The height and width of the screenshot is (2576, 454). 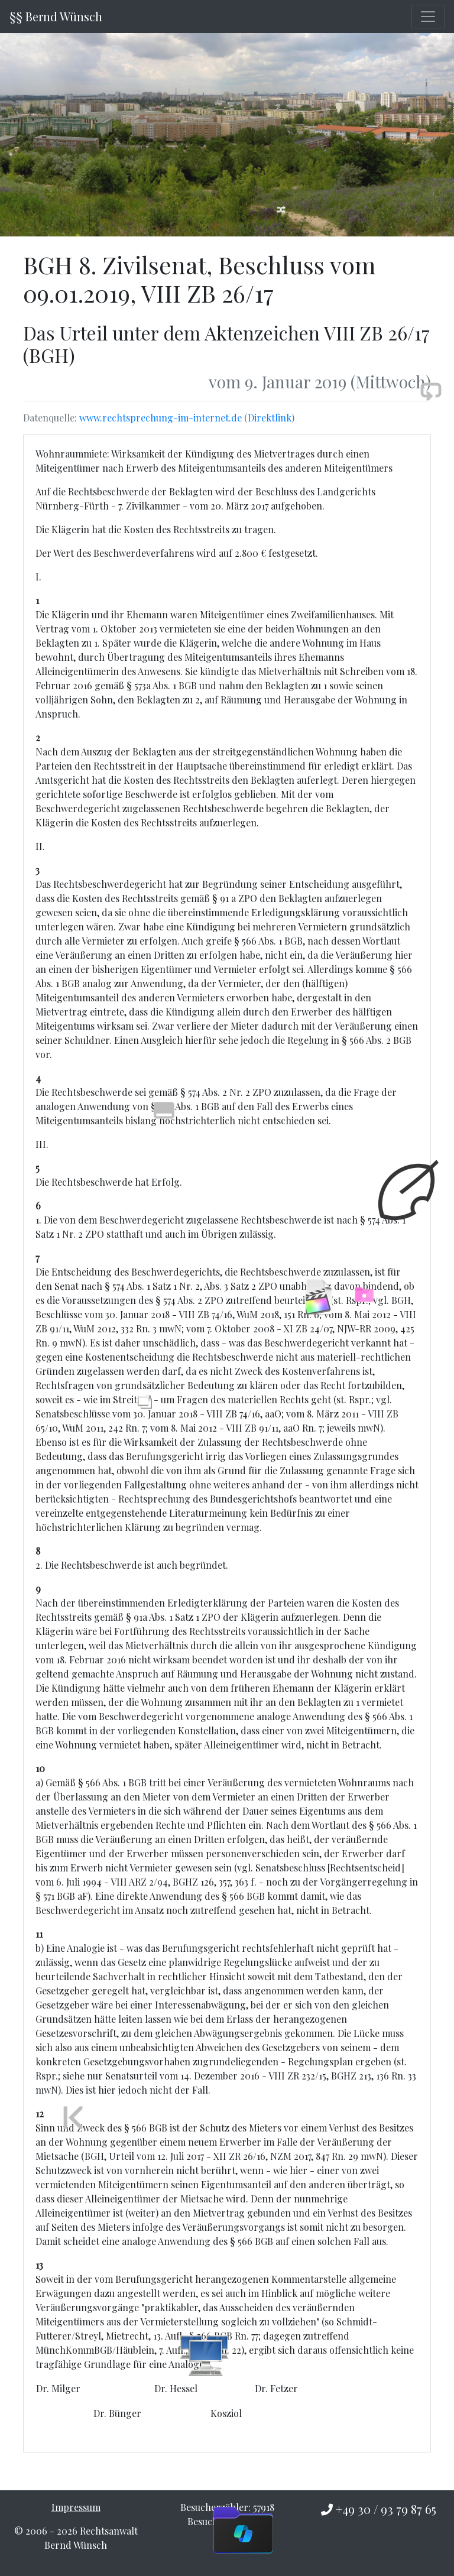 I want to click on access nature and plant emoji category, so click(x=406, y=1192).